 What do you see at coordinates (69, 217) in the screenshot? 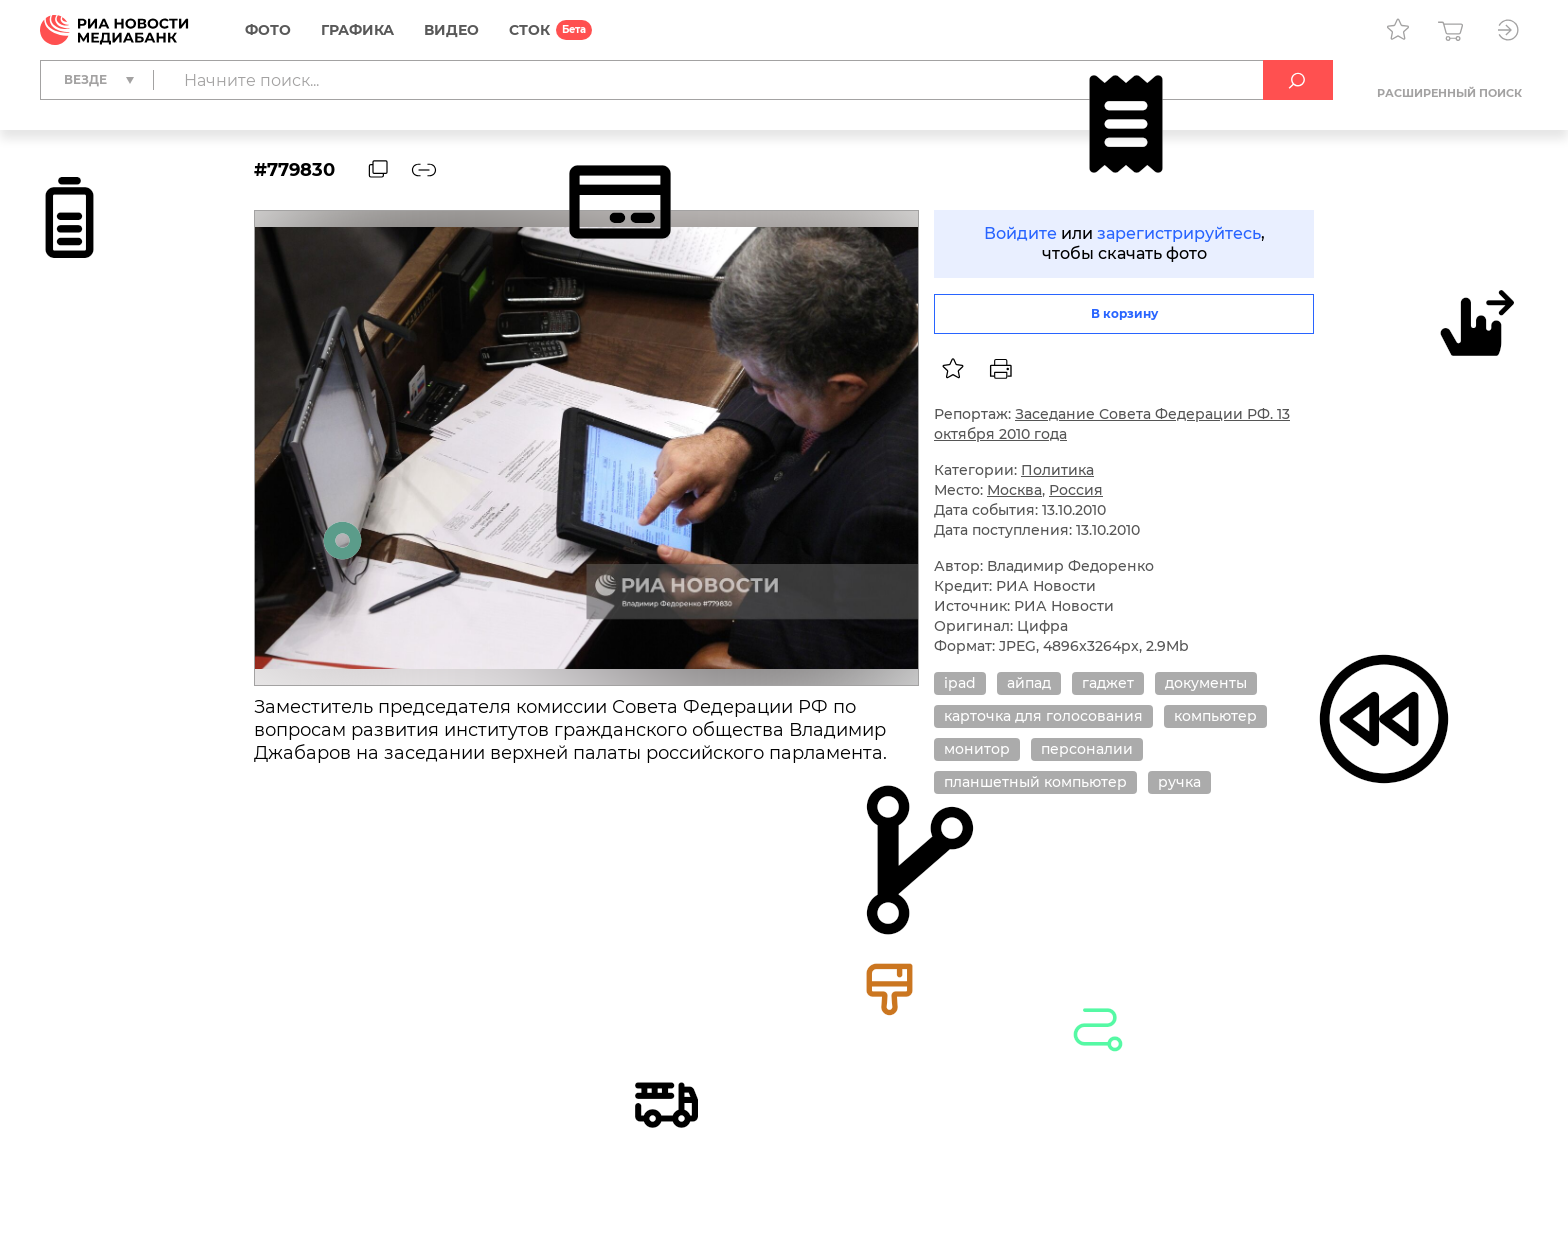
I see `indicates high battery level` at bounding box center [69, 217].